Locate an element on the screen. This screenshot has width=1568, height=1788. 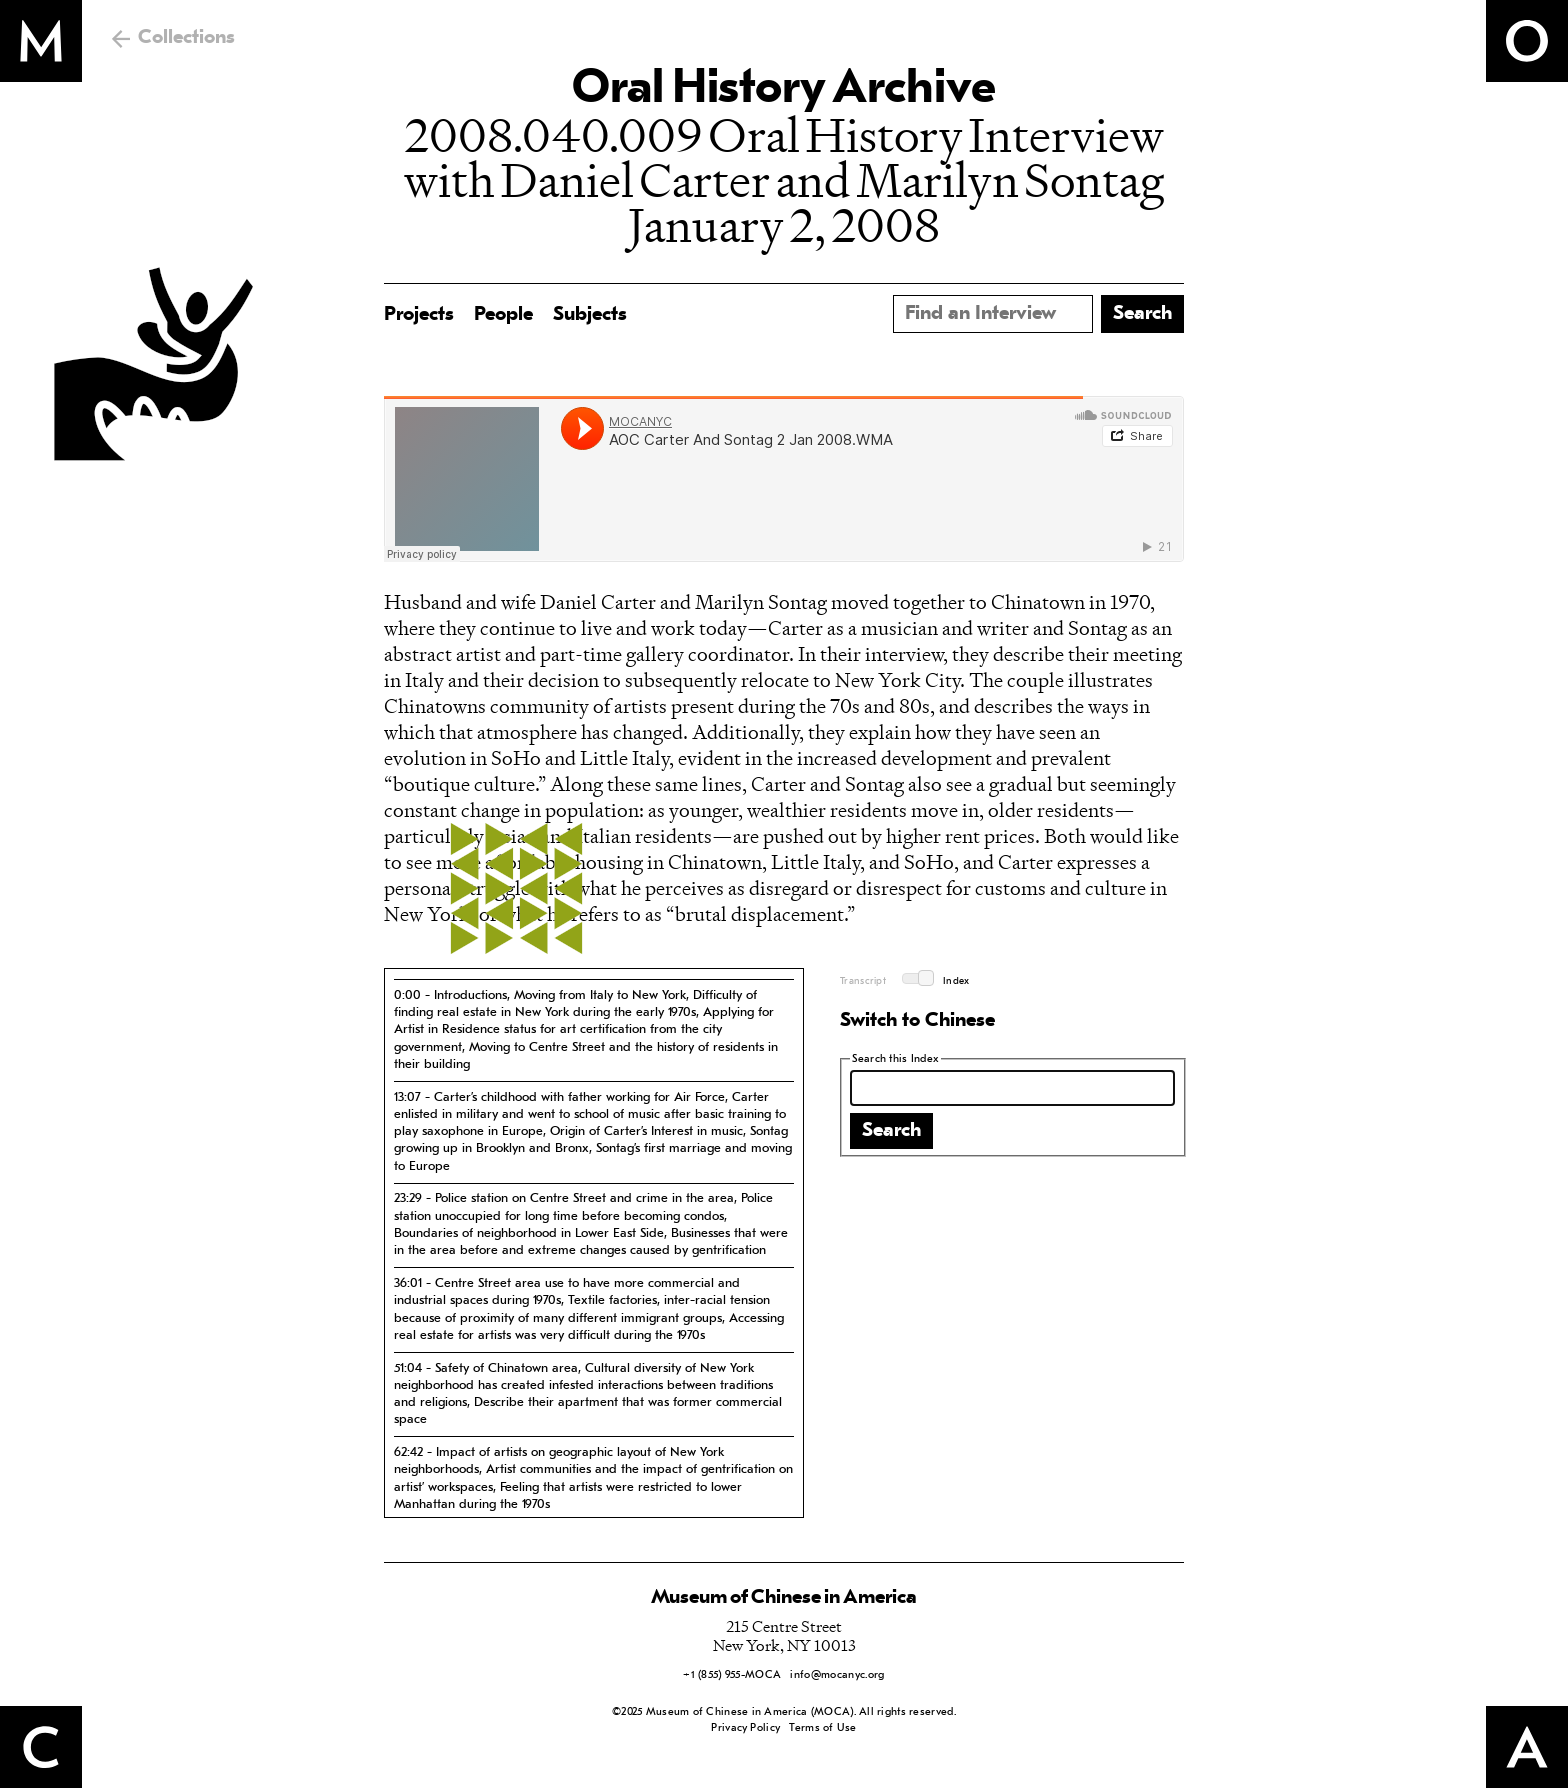
decorative geometric pattern element is located at coordinates (516, 888).